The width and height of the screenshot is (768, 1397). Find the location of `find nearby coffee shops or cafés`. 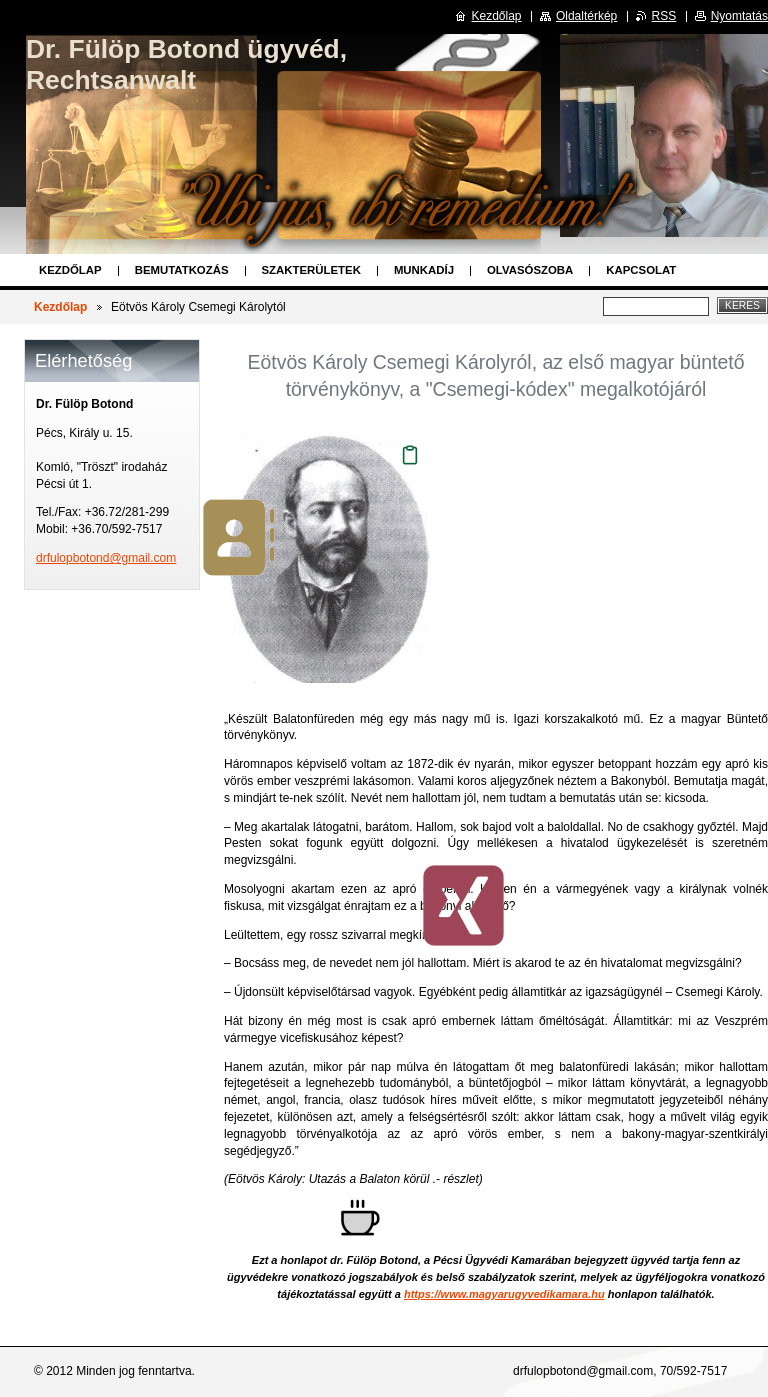

find nearby coffee shops or cafés is located at coordinates (359, 1219).